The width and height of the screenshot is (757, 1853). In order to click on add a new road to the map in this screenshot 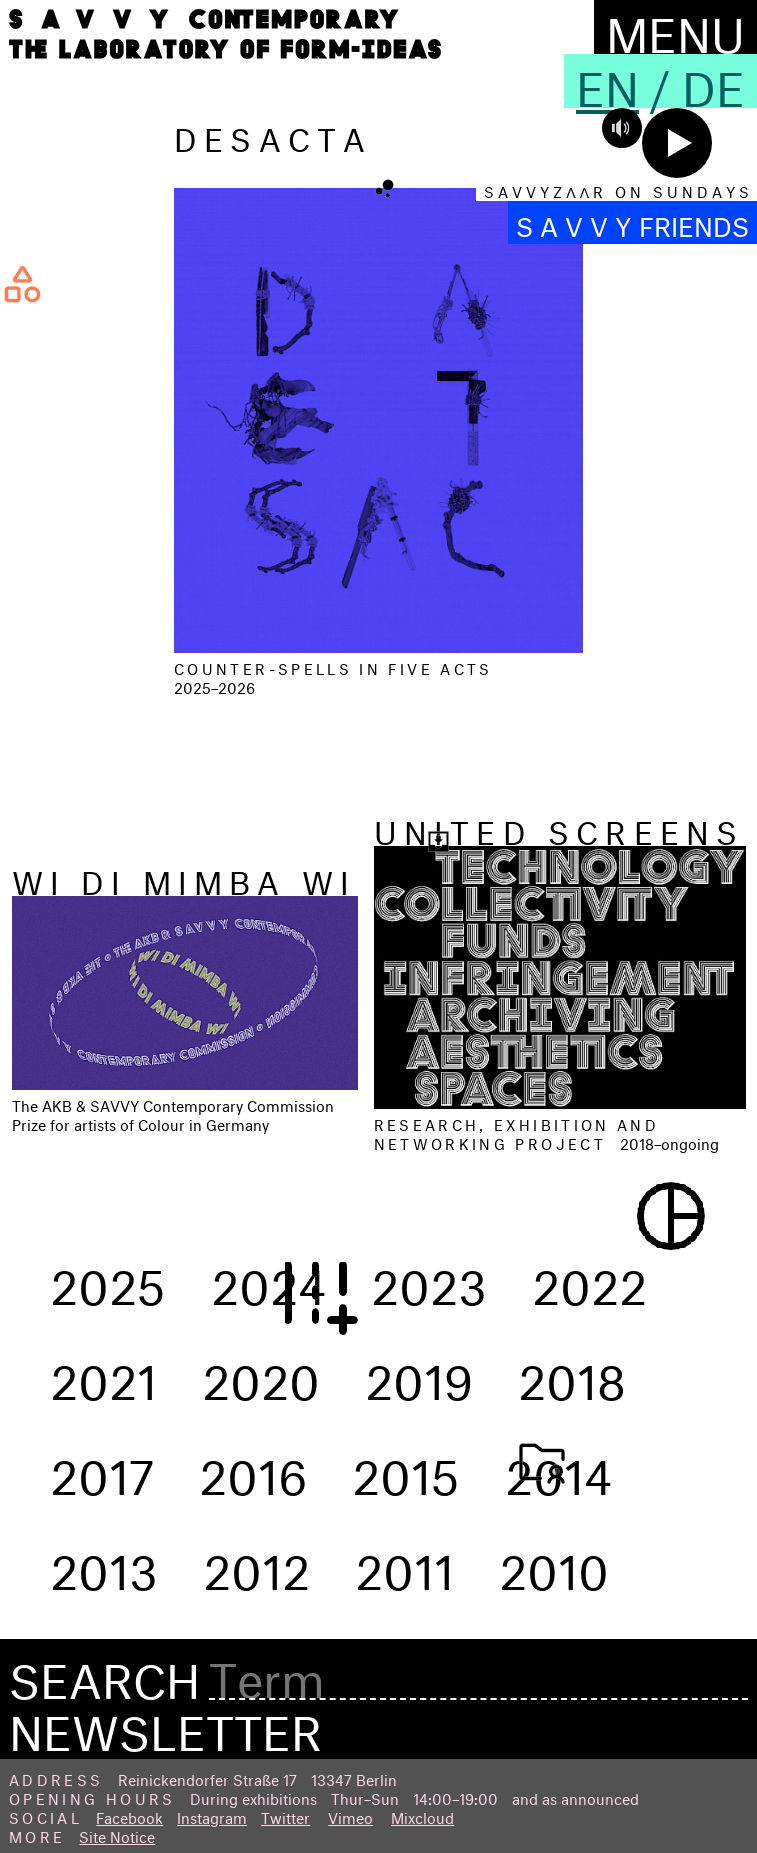, I will do `click(315, 1292)`.